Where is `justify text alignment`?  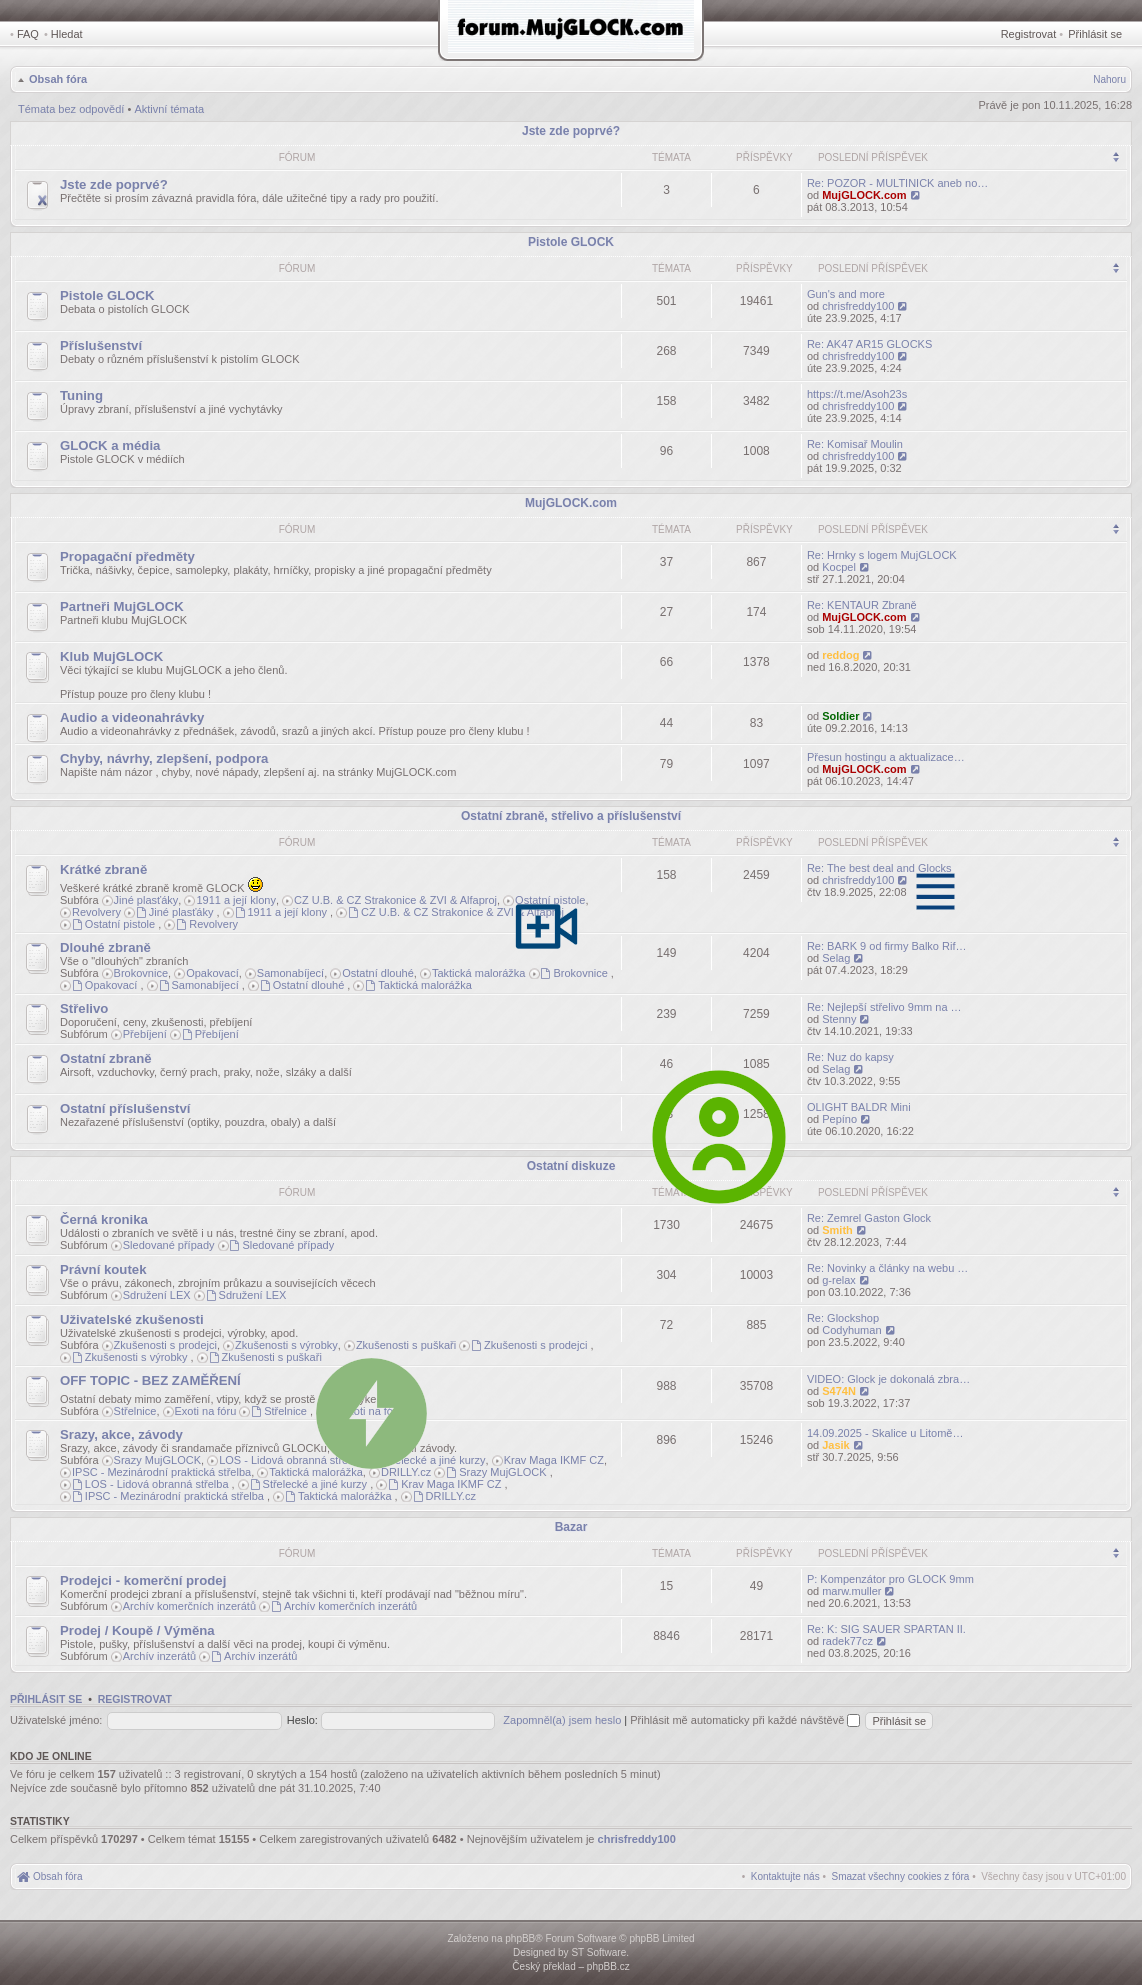
justify text alignment is located at coordinates (935, 890).